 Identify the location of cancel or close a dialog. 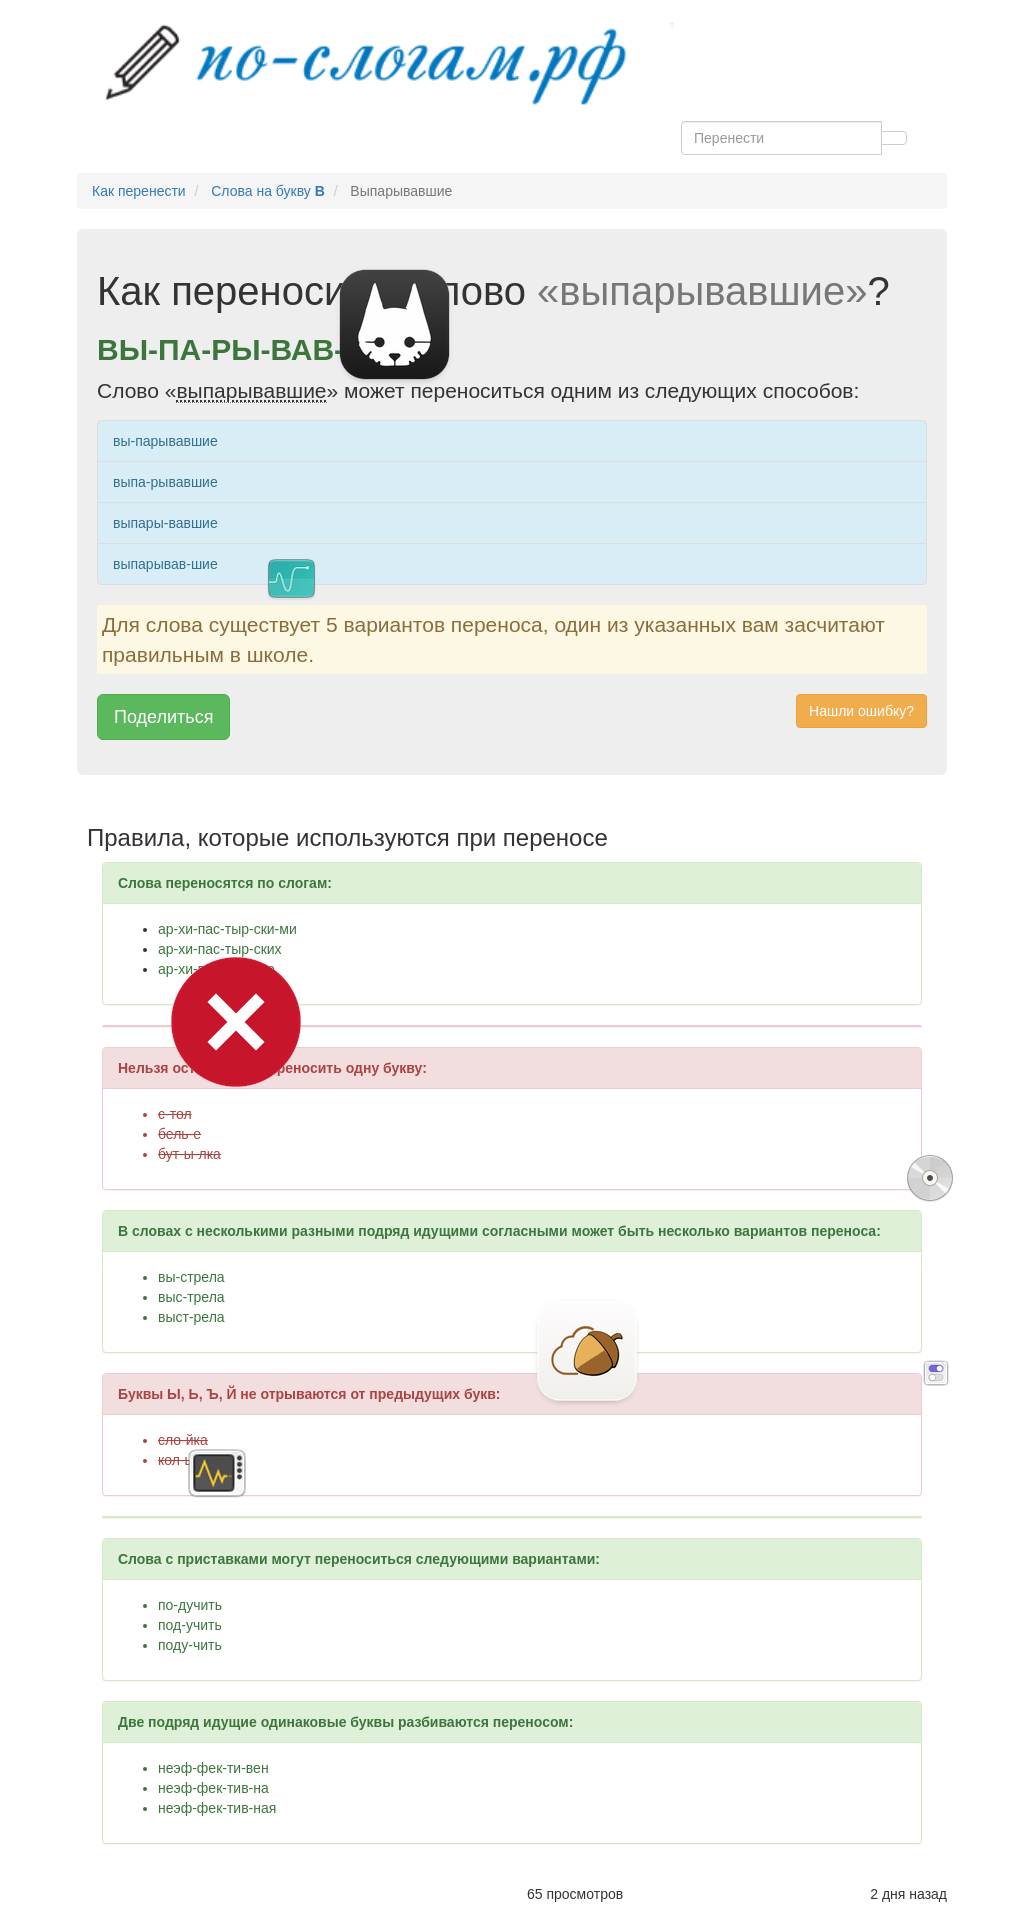
(236, 1022).